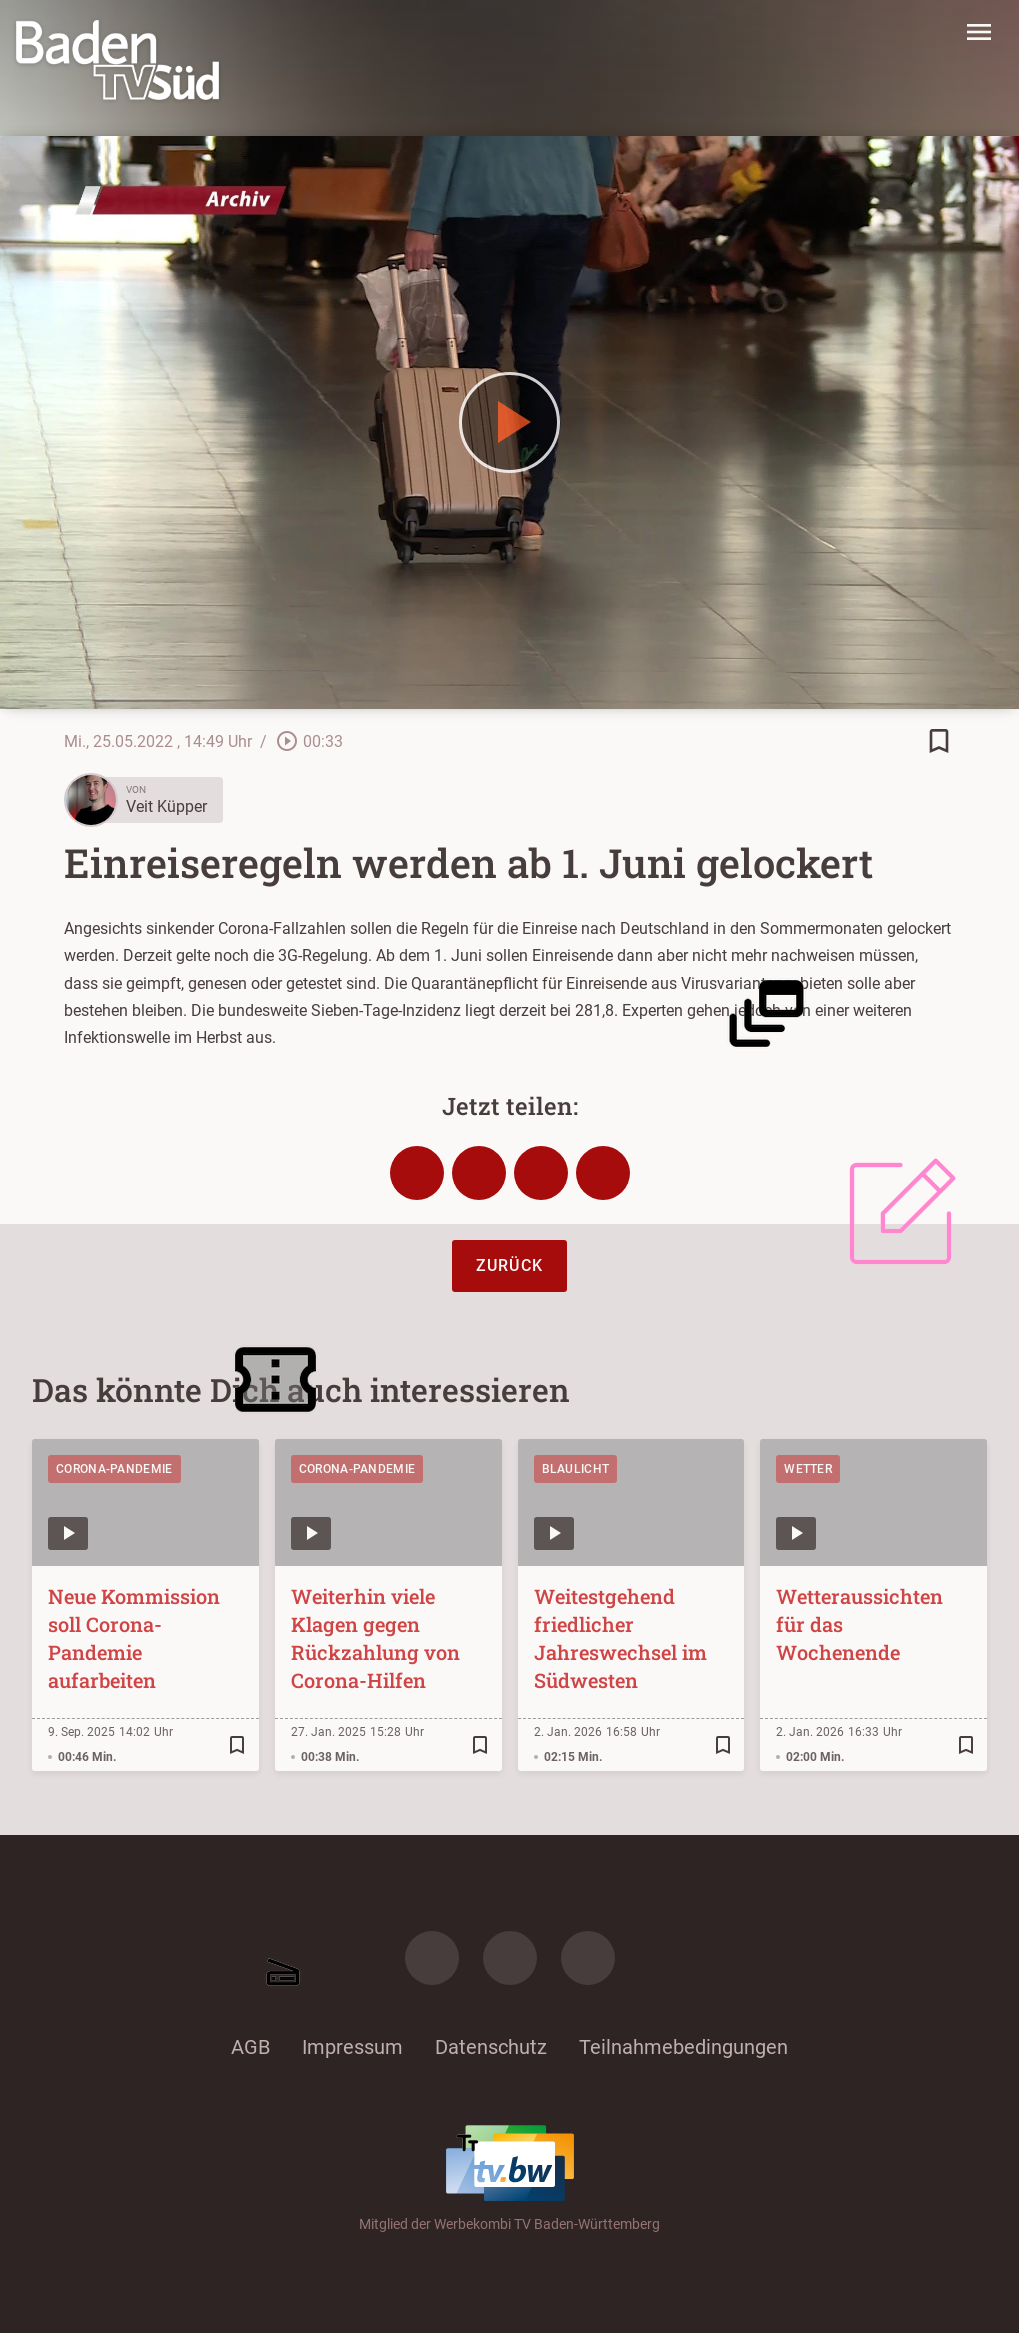  I want to click on view your tickets or passes, so click(275, 1379).